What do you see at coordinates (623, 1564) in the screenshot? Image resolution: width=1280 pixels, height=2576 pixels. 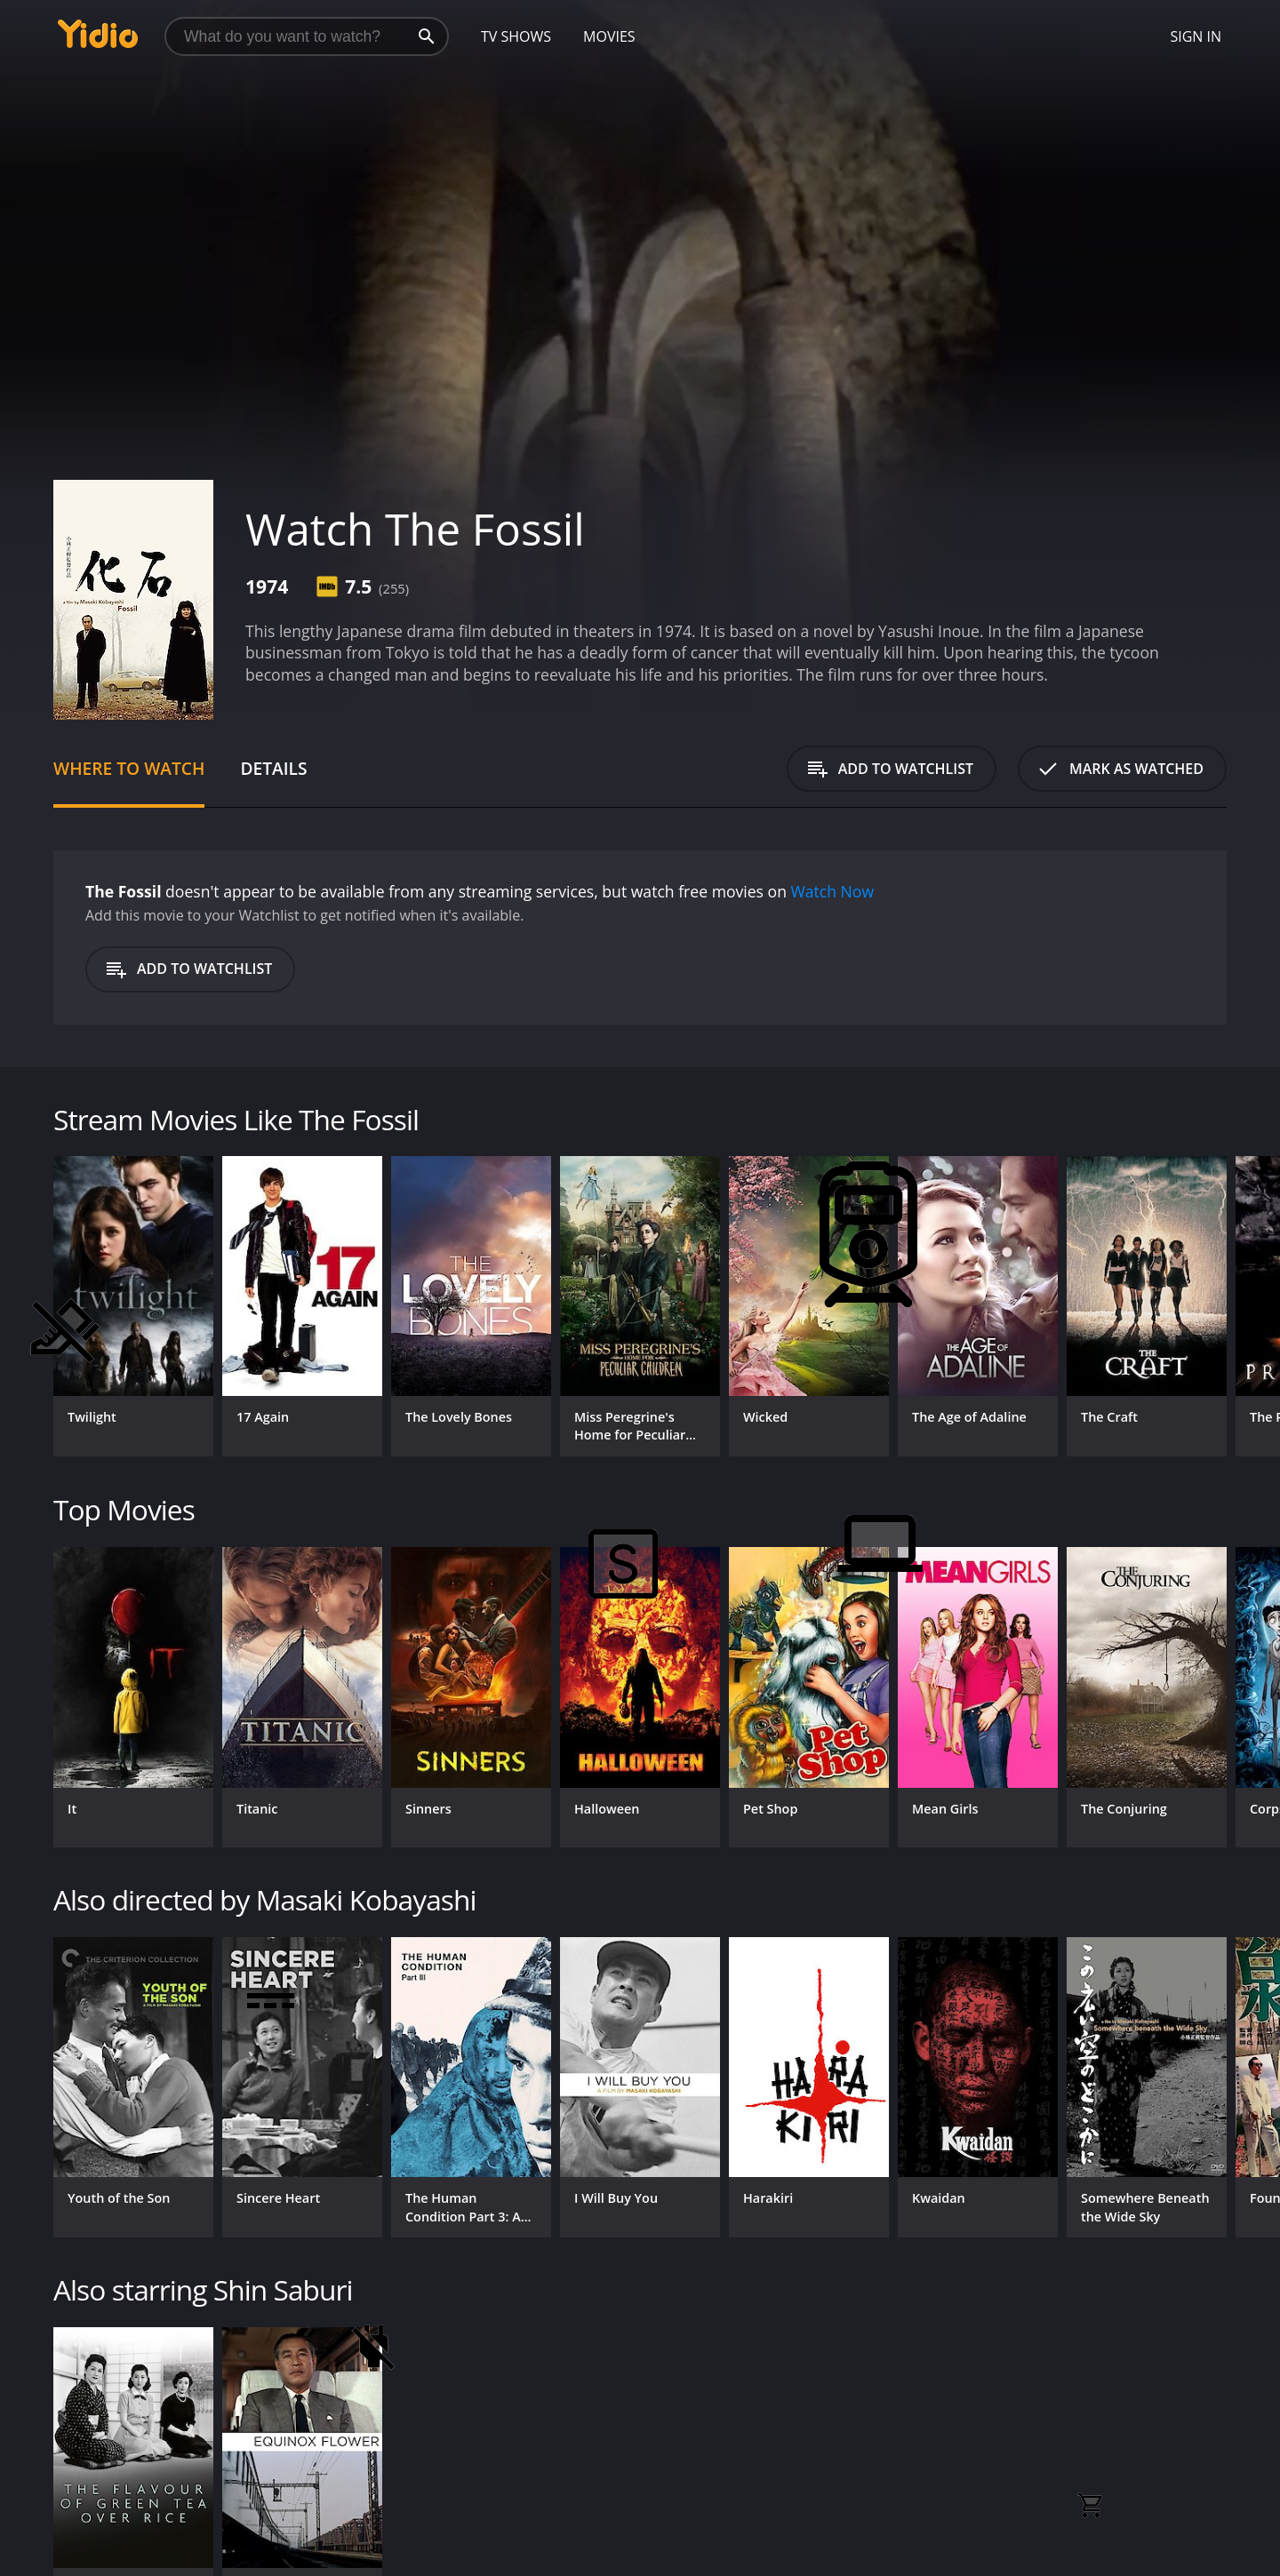 I see `link to Stripe payment services` at bounding box center [623, 1564].